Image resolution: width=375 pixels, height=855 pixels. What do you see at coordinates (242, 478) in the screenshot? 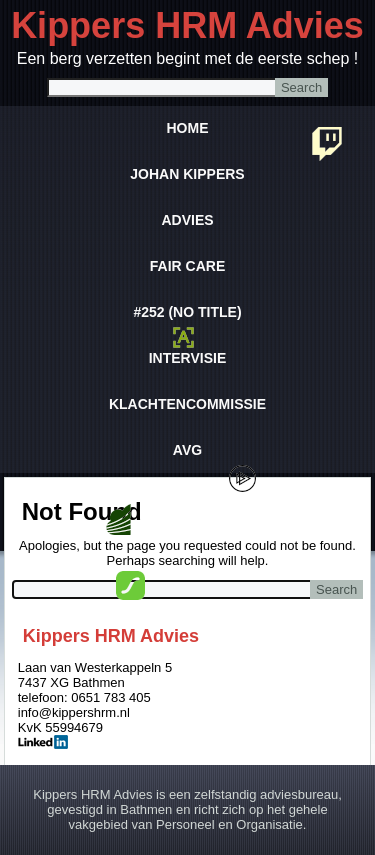
I see `open Pluralsight learning platform` at bounding box center [242, 478].